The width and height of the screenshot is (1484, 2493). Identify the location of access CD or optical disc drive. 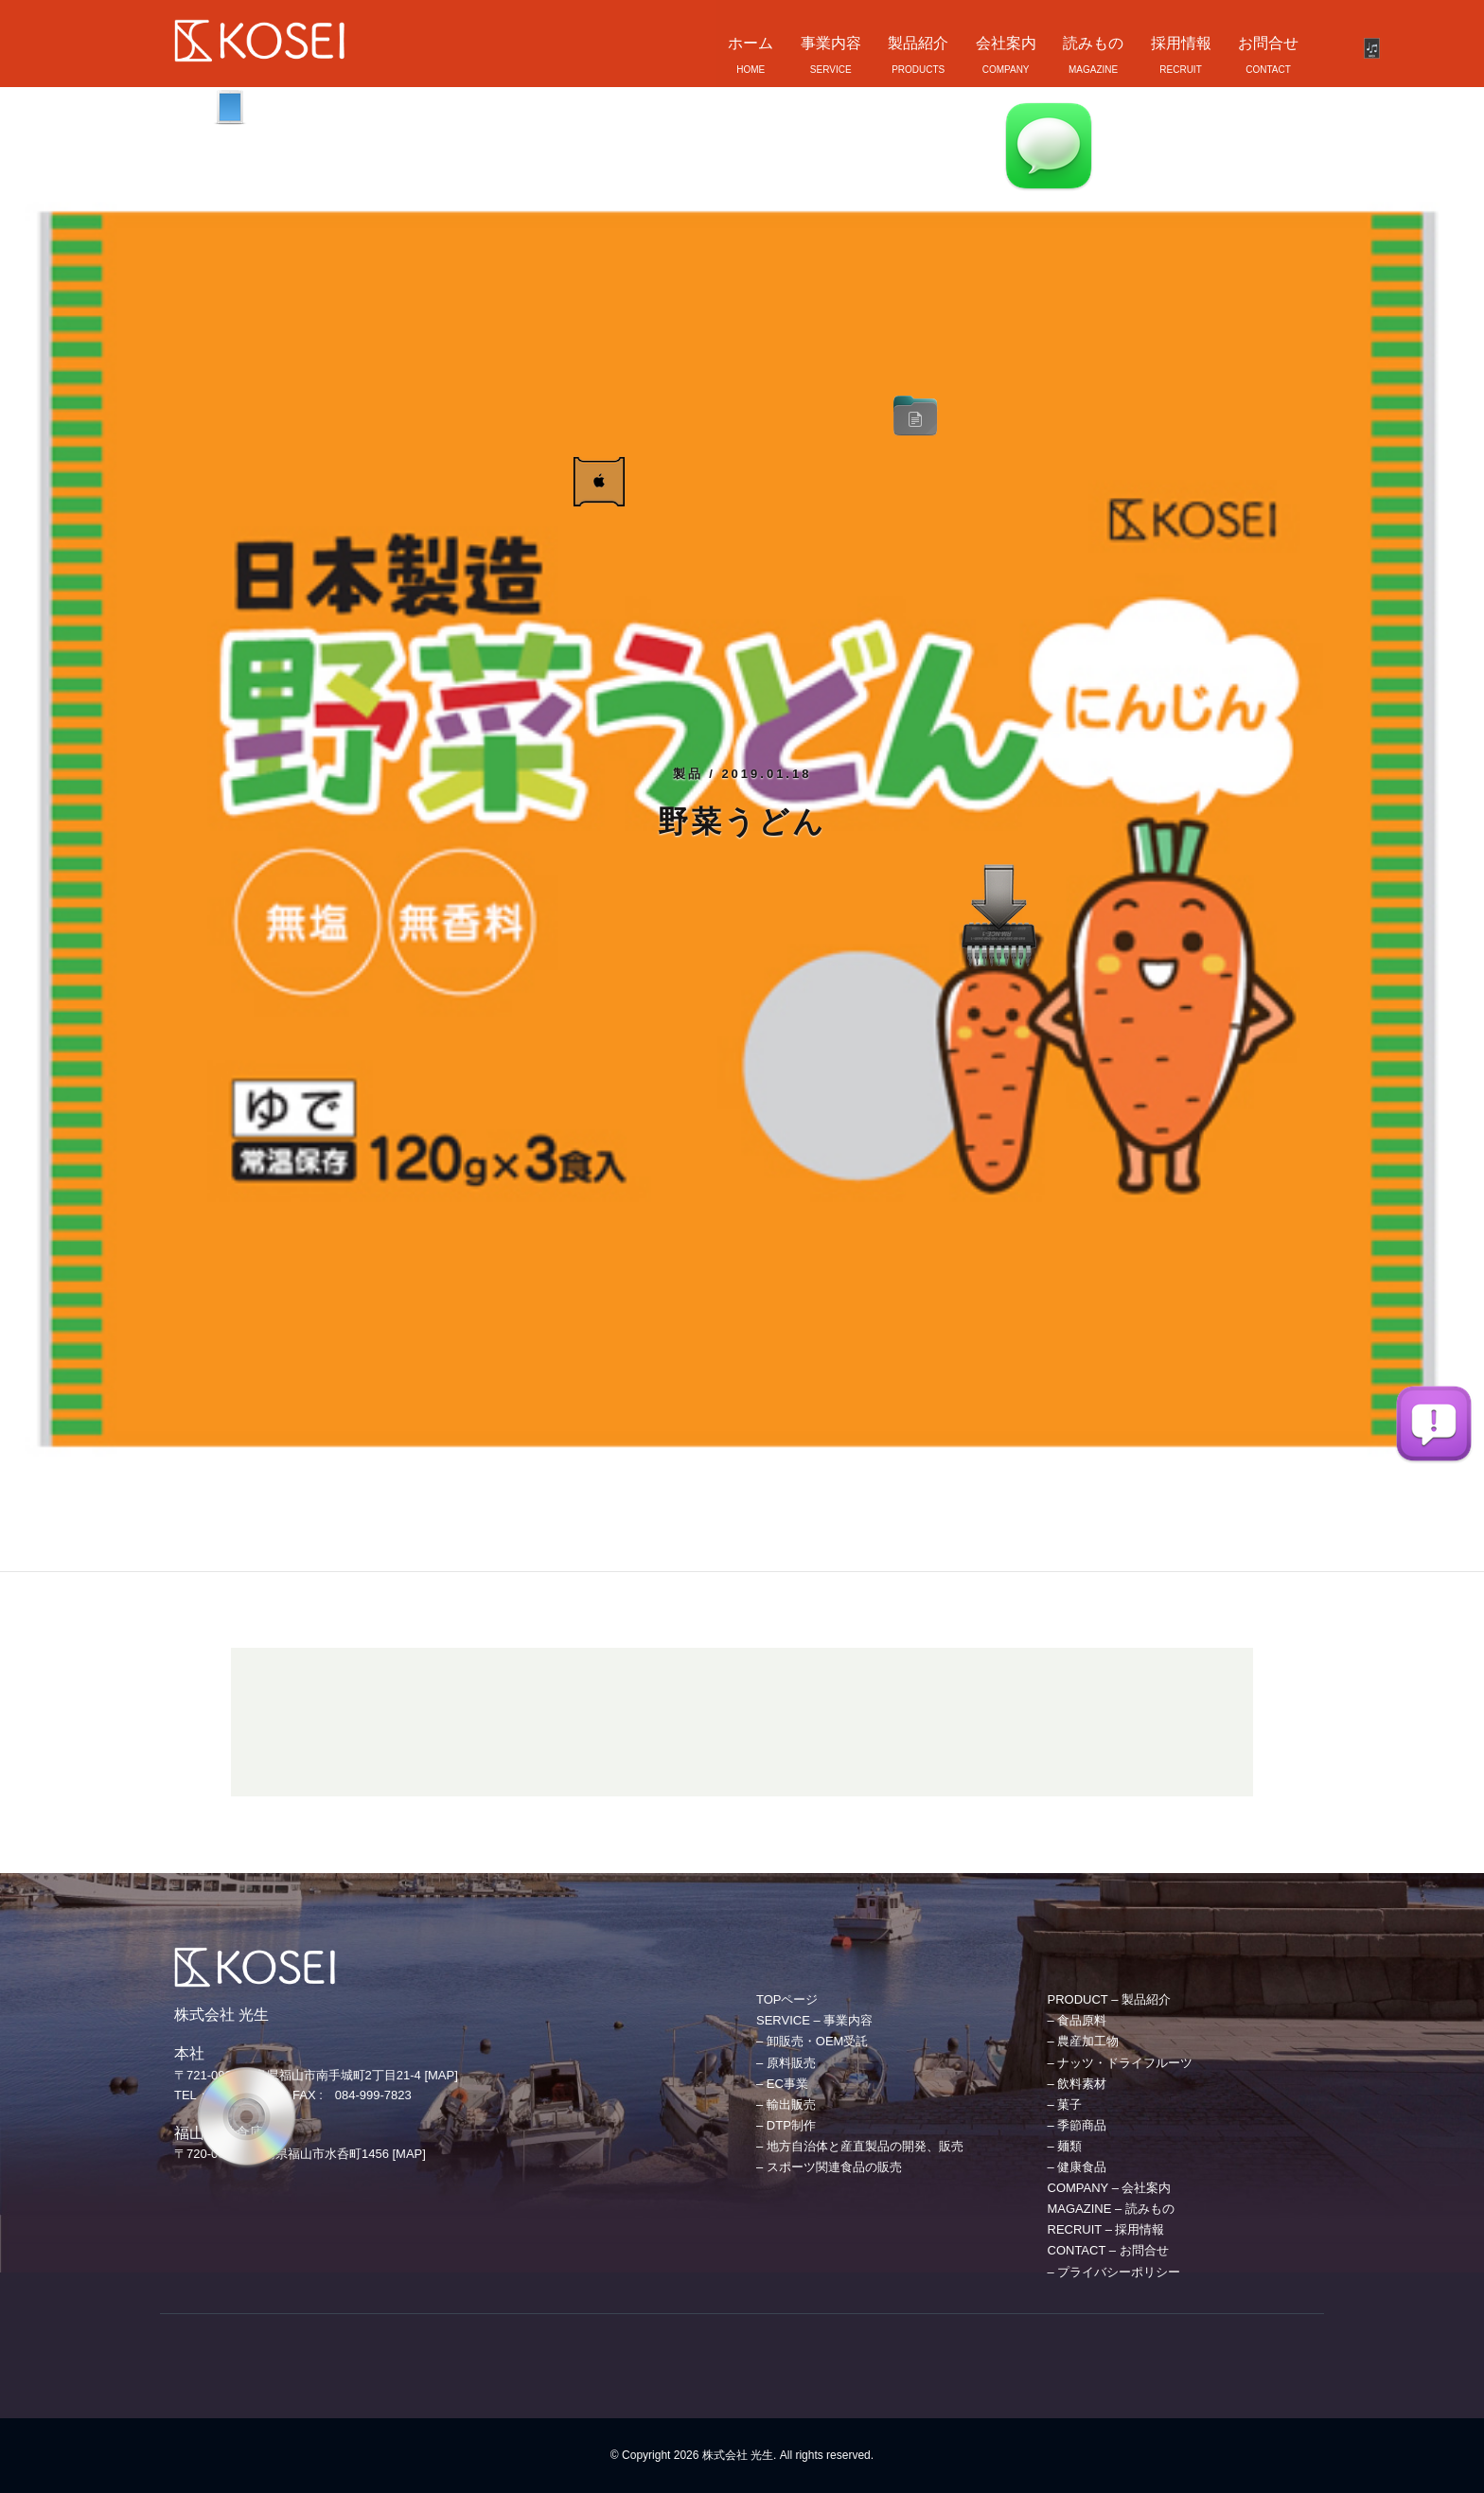
(246, 2118).